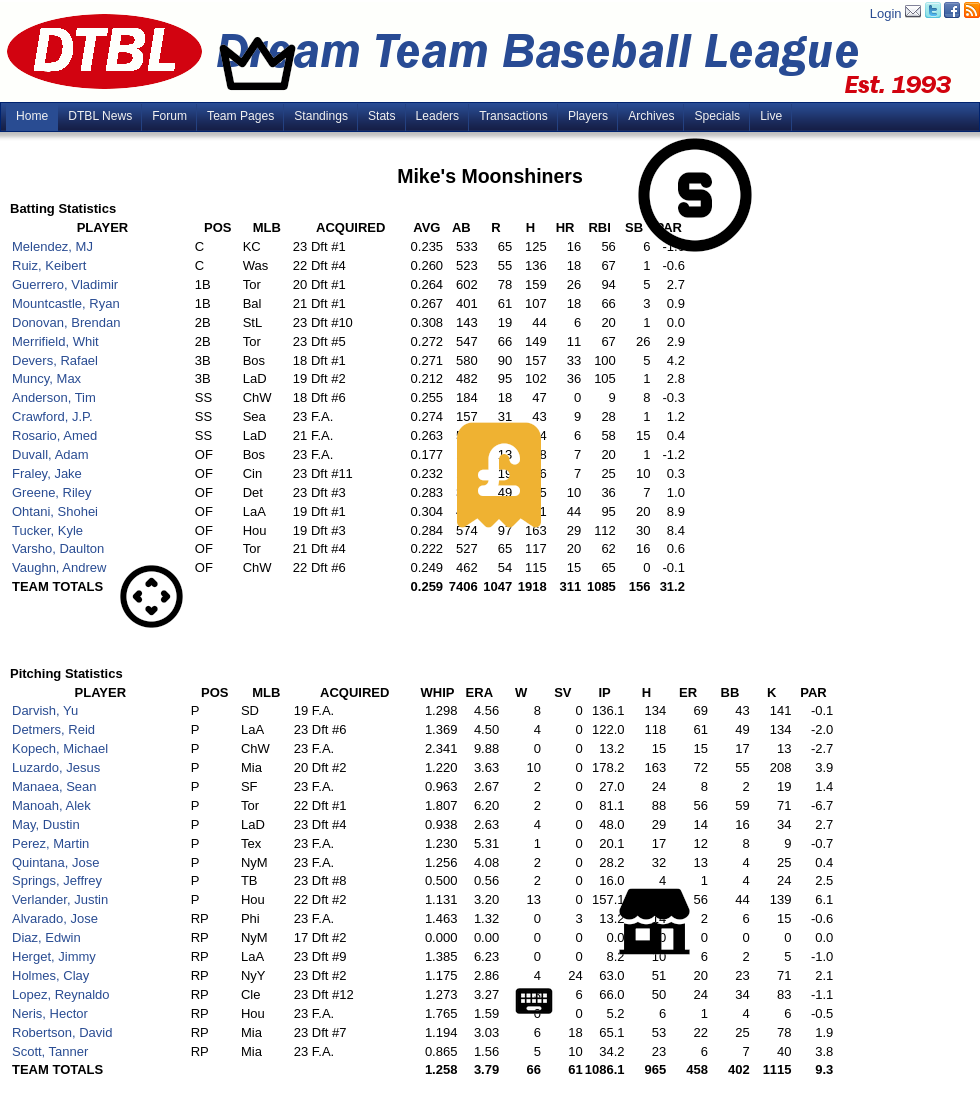 This screenshot has height=1098, width=980. Describe the element at coordinates (499, 475) in the screenshot. I see `view receipt or transaction in British pounds` at that location.